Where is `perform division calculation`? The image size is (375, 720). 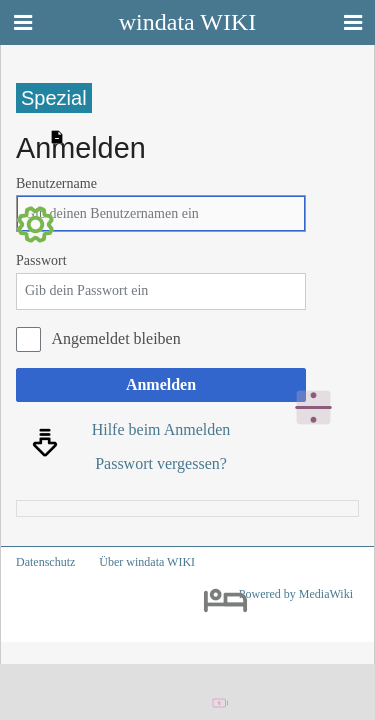
perform division calculation is located at coordinates (313, 407).